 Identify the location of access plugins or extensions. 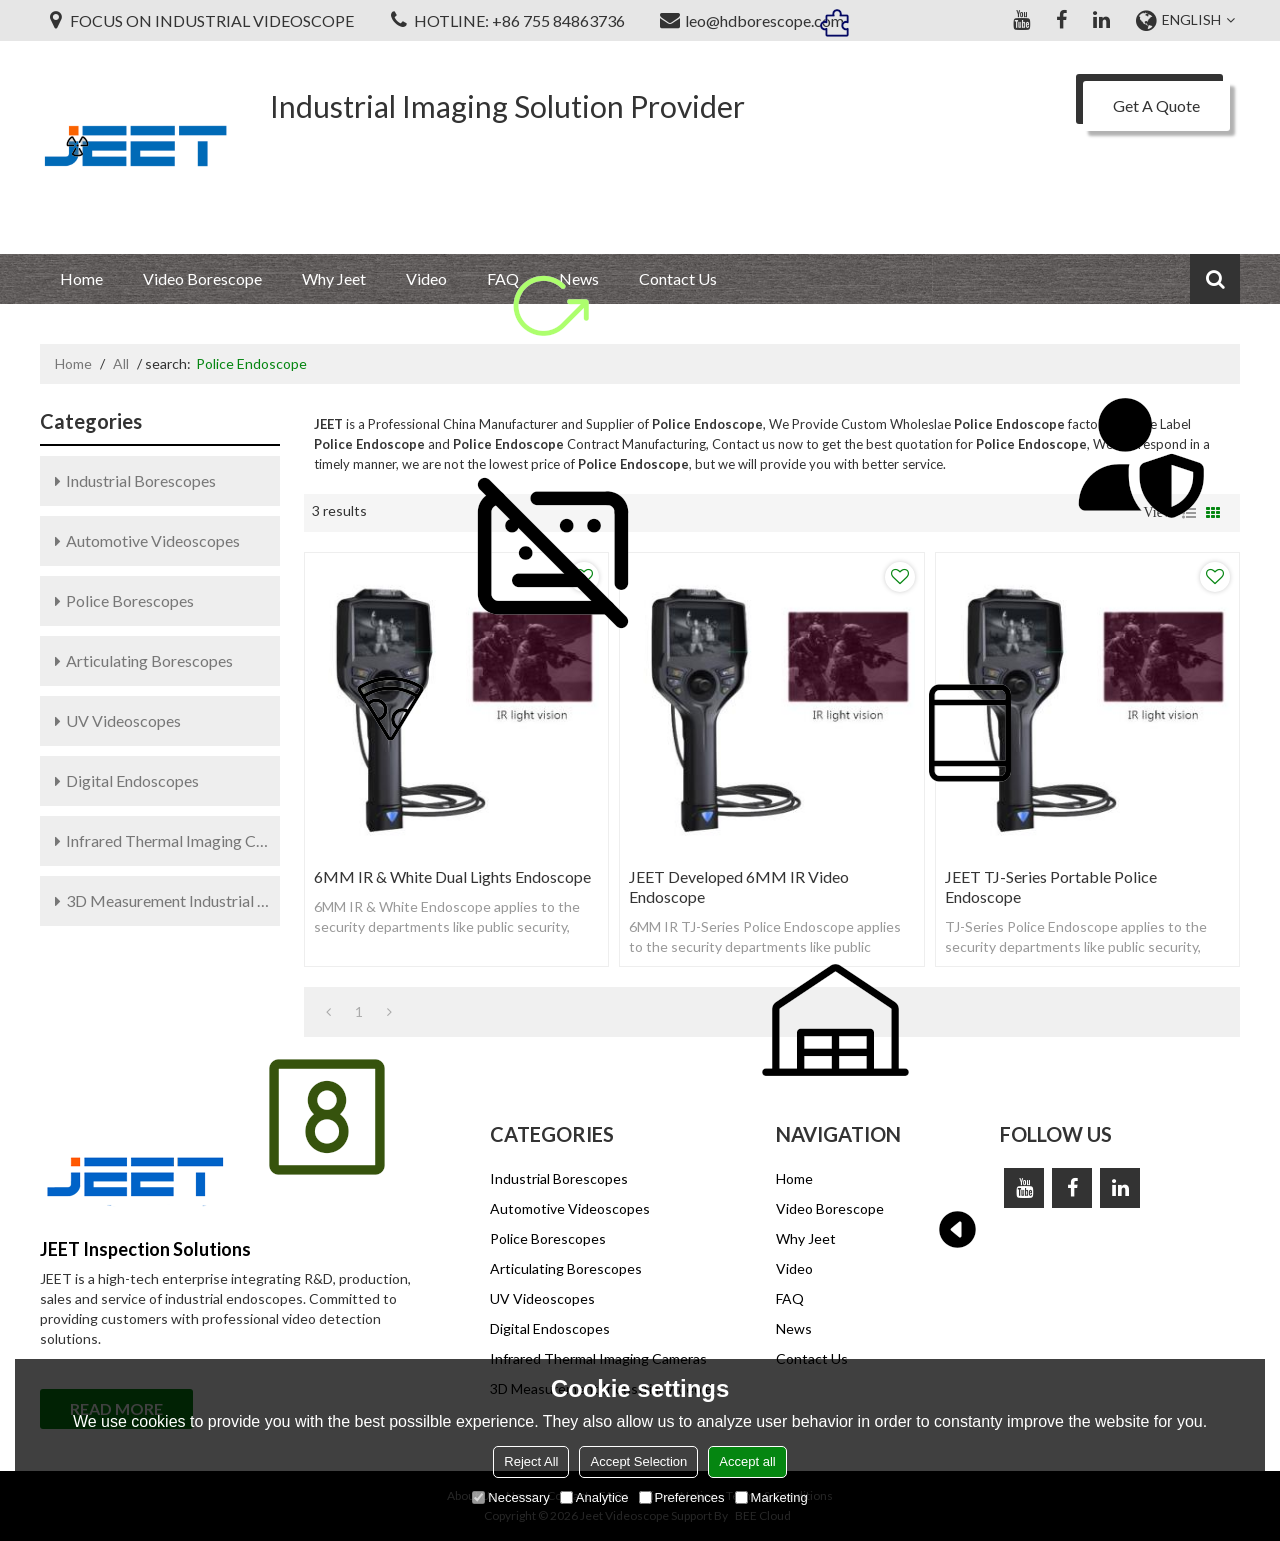
(836, 24).